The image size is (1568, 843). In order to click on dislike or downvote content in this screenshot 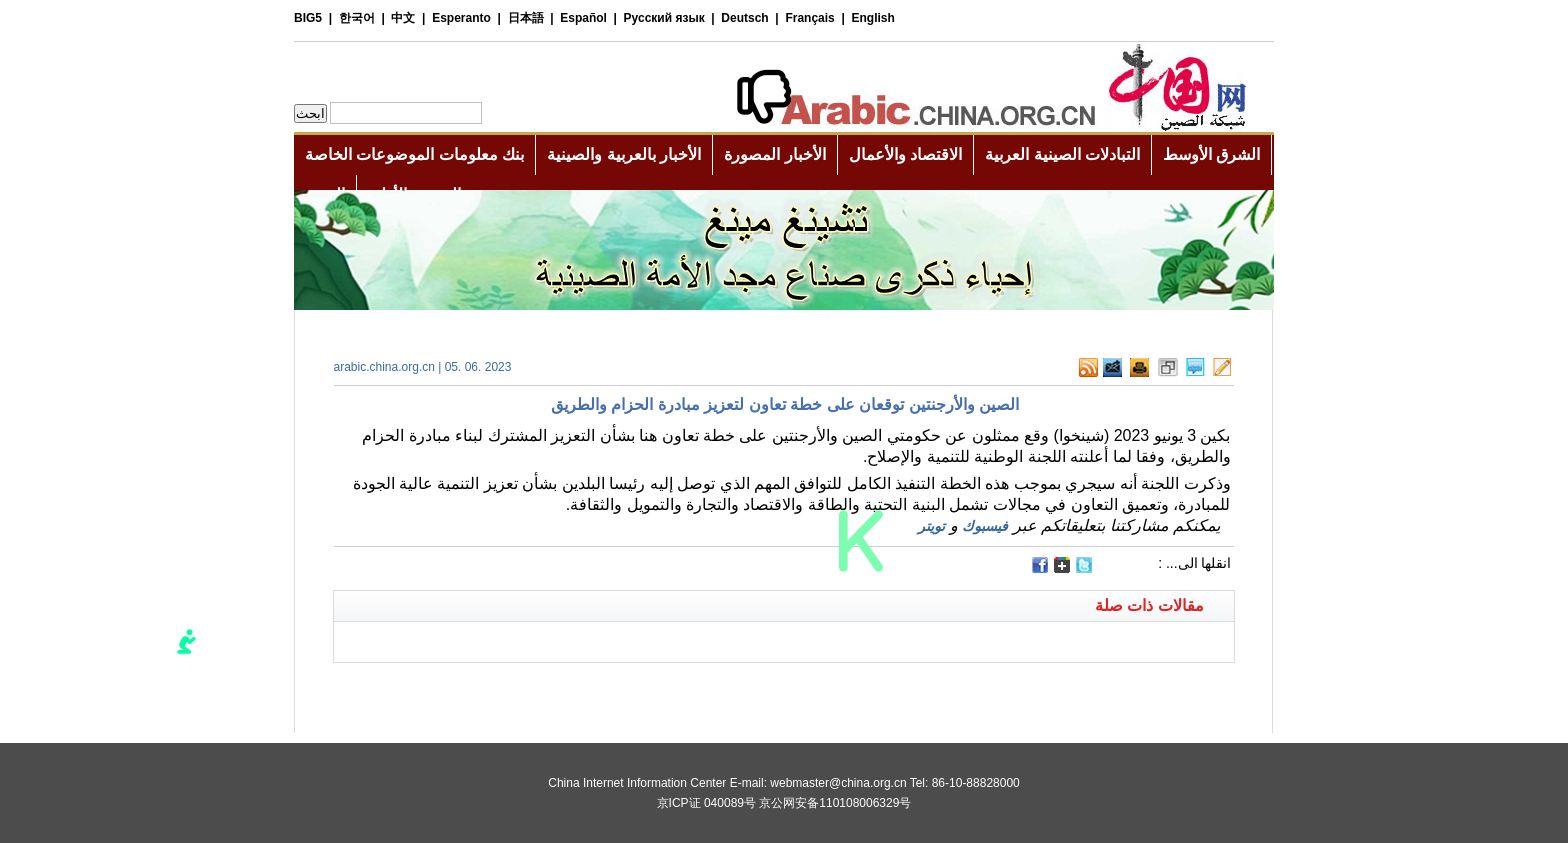, I will do `click(766, 95)`.